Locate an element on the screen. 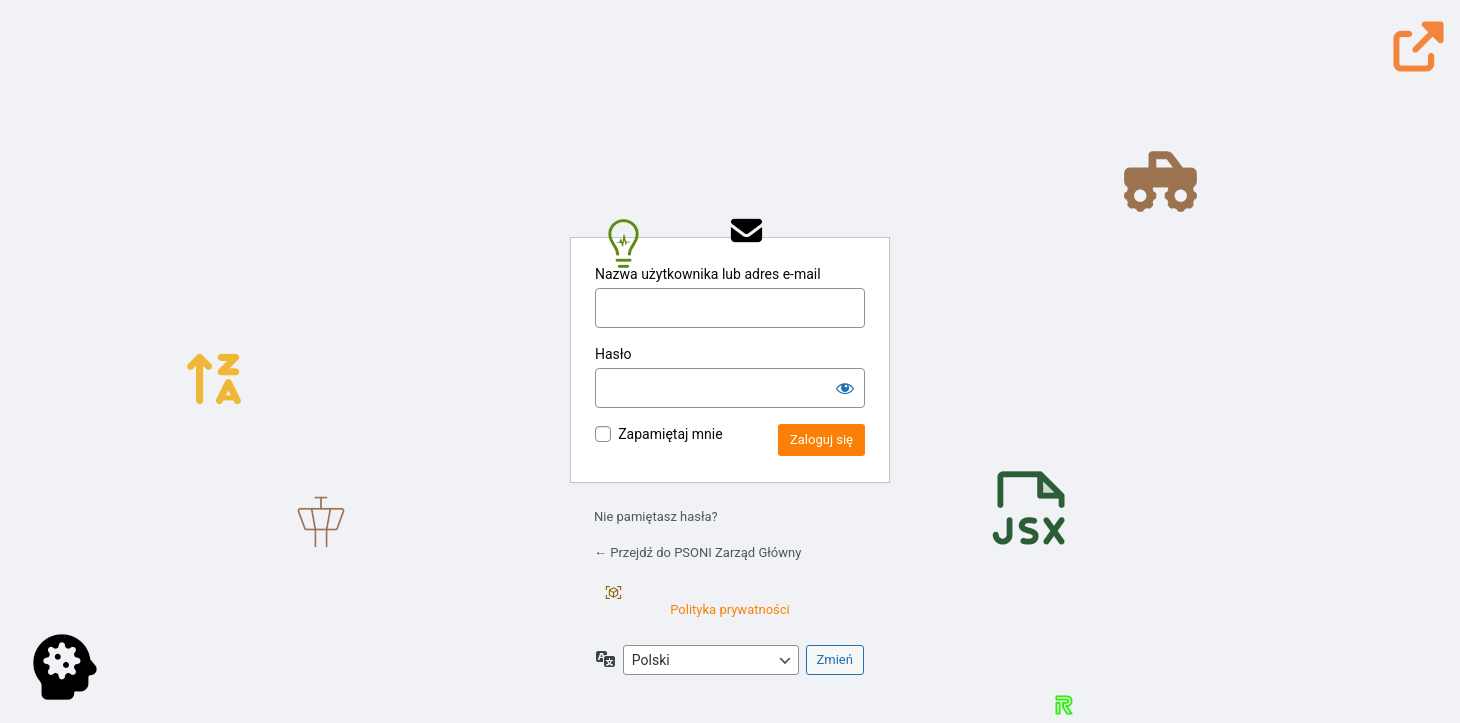  scan or capture a 3D object is located at coordinates (613, 592).